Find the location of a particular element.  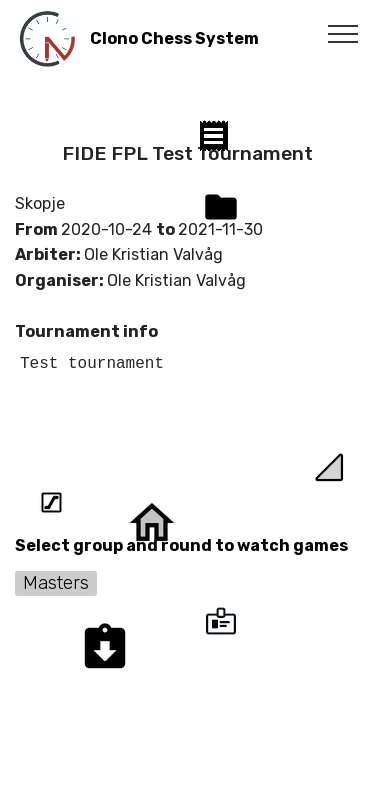

navigate to the home screen is located at coordinates (152, 523).